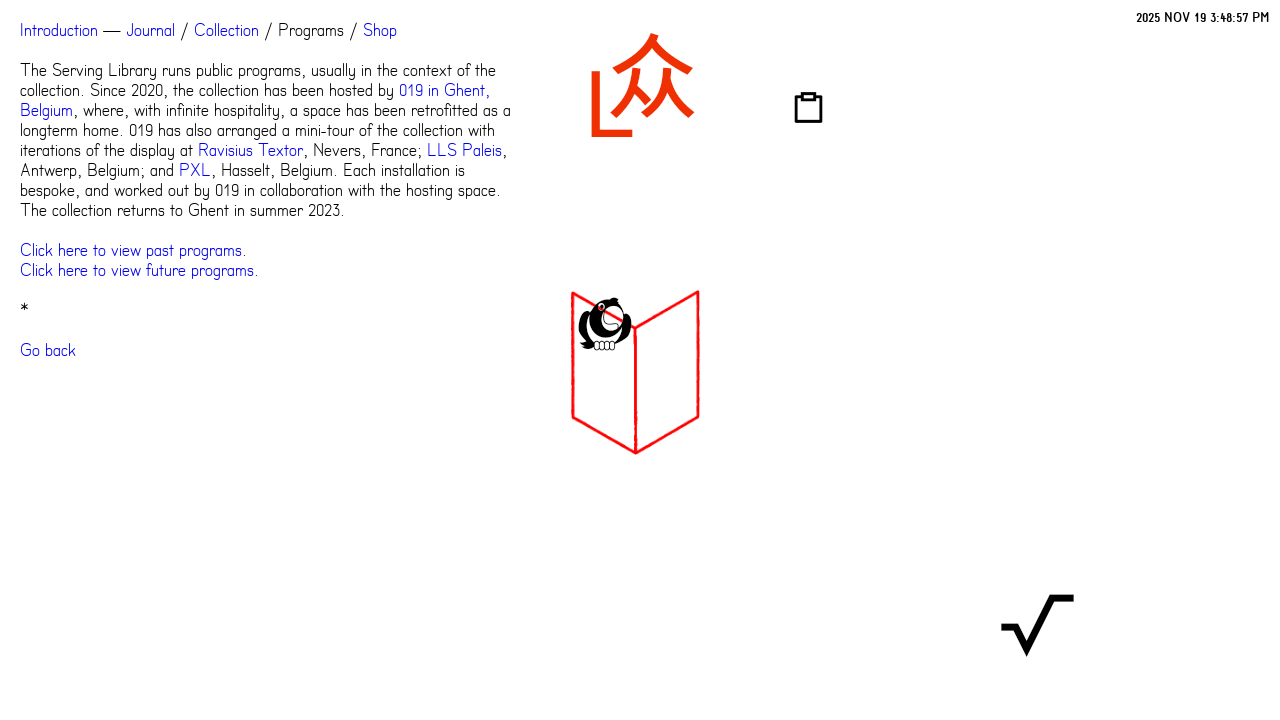 Image resolution: width=1280 pixels, height=720 pixels. What do you see at coordinates (1037, 623) in the screenshot?
I see `access square root or radical function in calculator` at bounding box center [1037, 623].